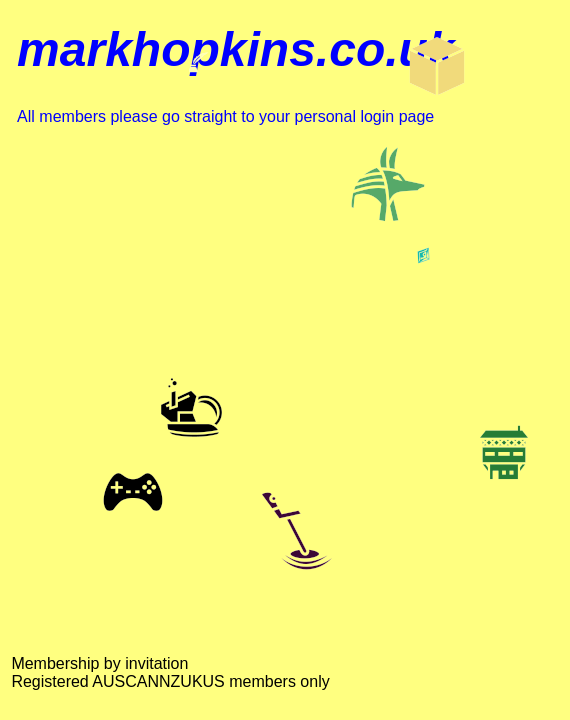 Image resolution: width=570 pixels, height=720 pixels. What do you see at coordinates (191, 407) in the screenshot?
I see `select mini-submarine vehicle or unit` at bounding box center [191, 407].